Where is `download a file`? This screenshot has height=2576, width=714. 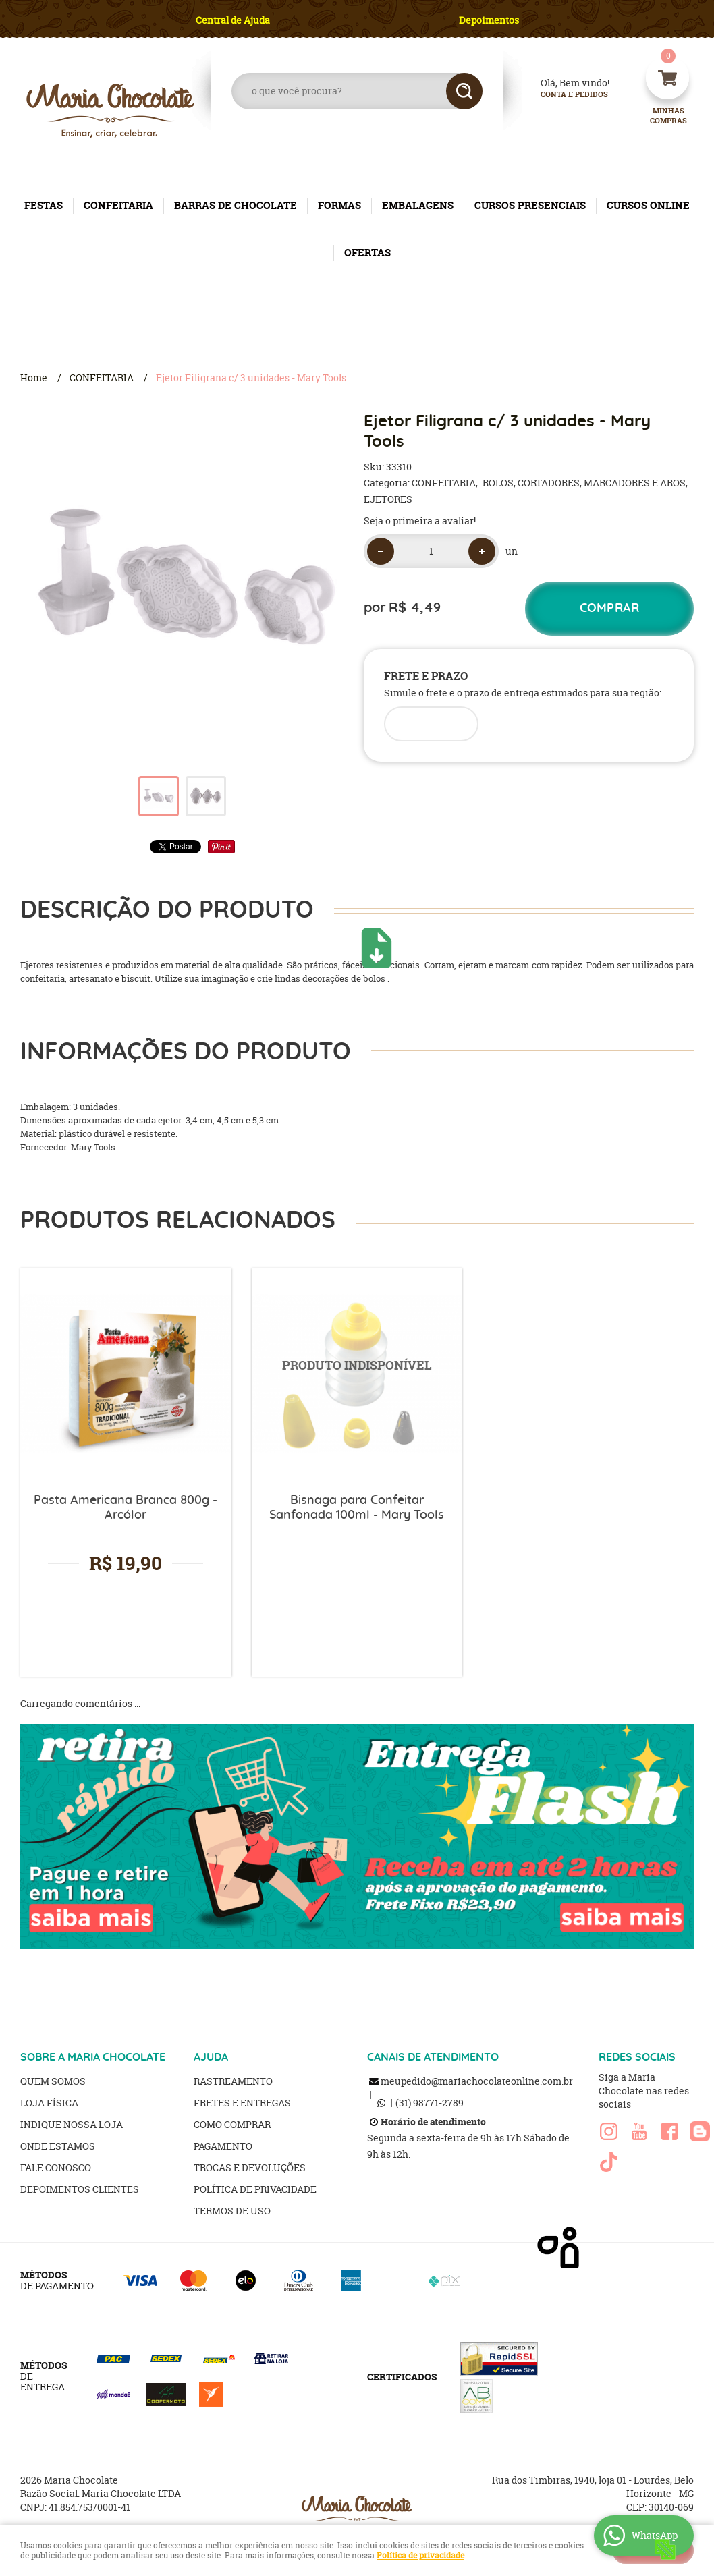 download a file is located at coordinates (377, 948).